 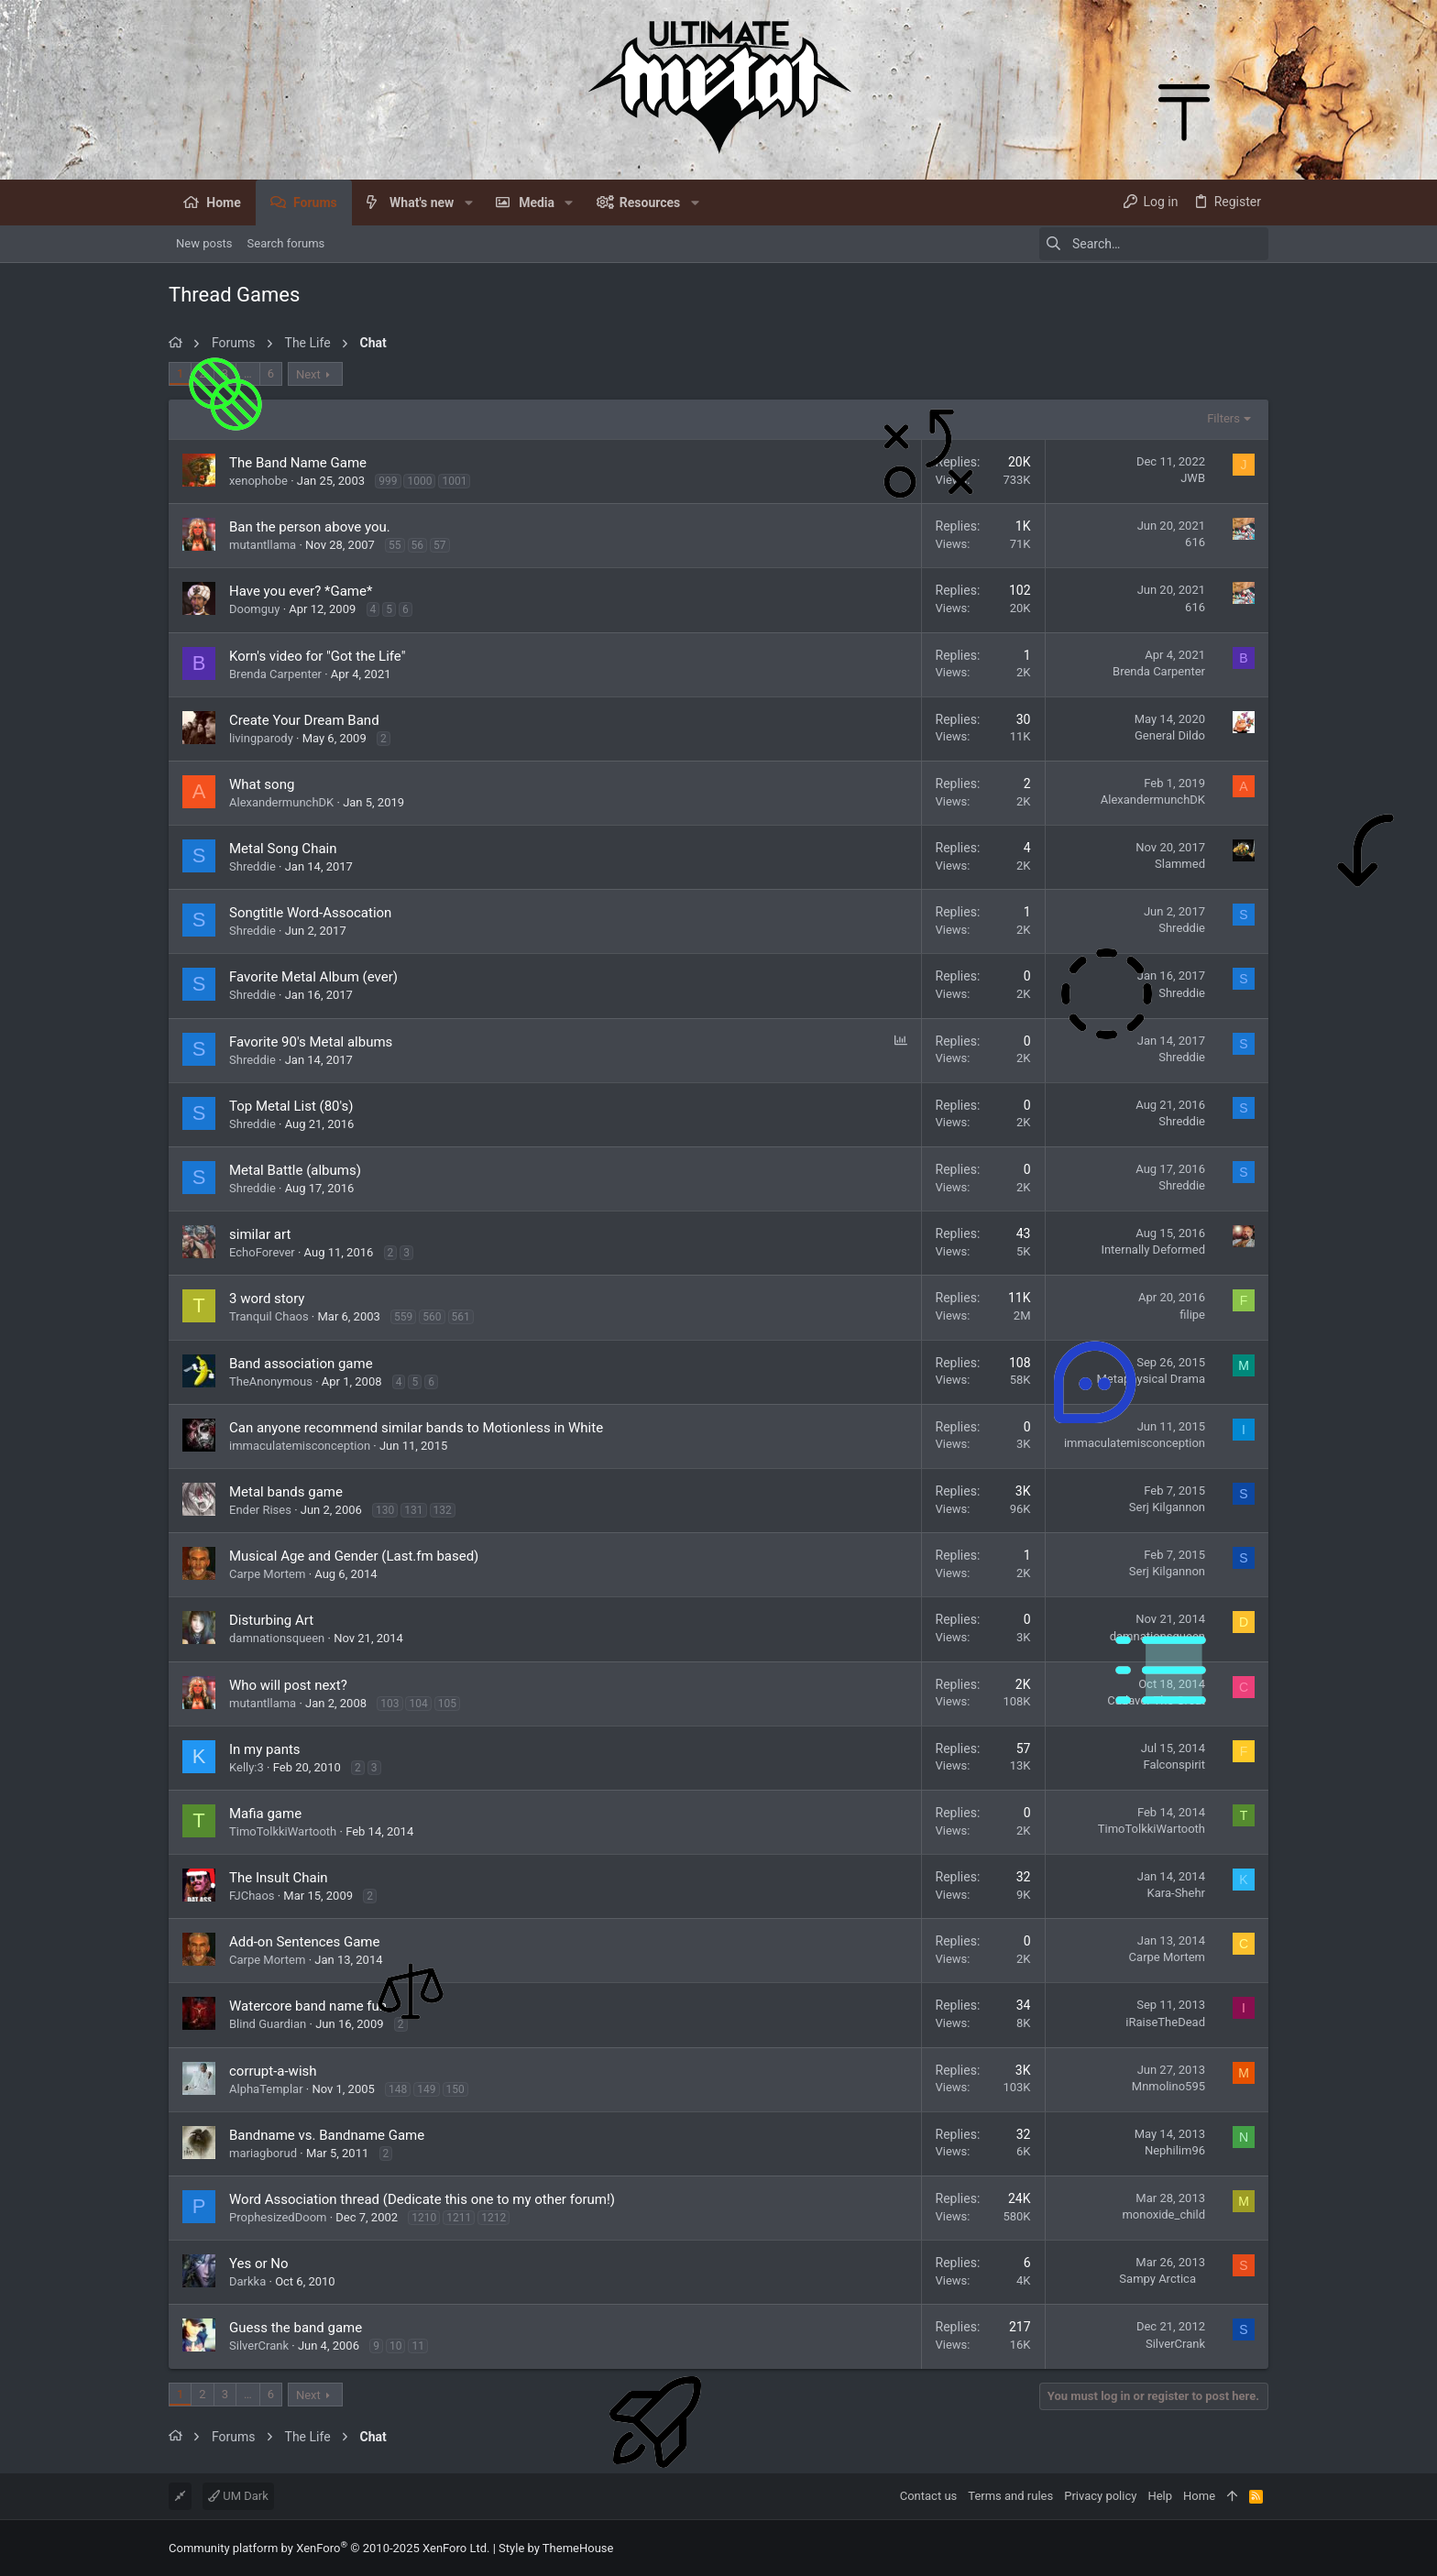 What do you see at coordinates (1106, 993) in the screenshot?
I see `create a new draft issue` at bounding box center [1106, 993].